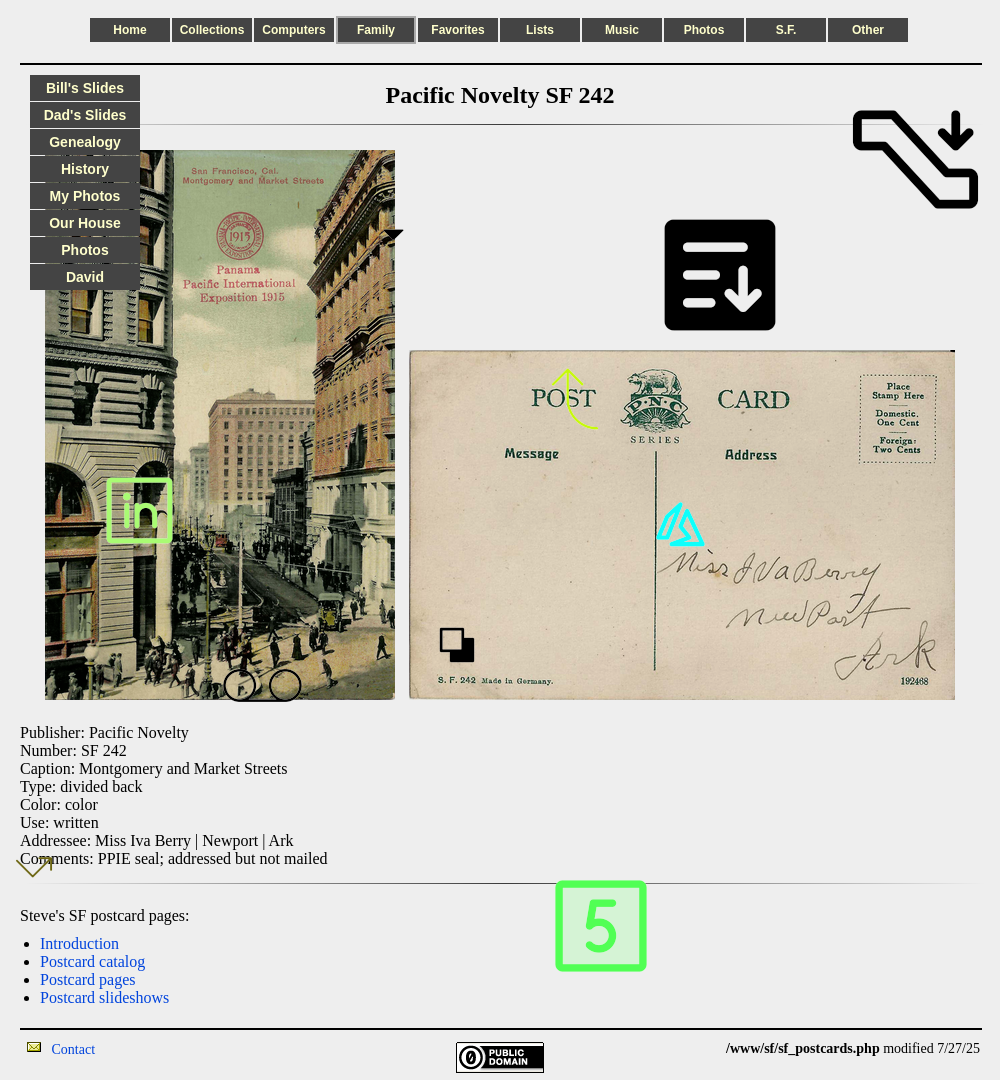 This screenshot has width=1000, height=1080. I want to click on open LinkedIn profile or page, so click(139, 510).